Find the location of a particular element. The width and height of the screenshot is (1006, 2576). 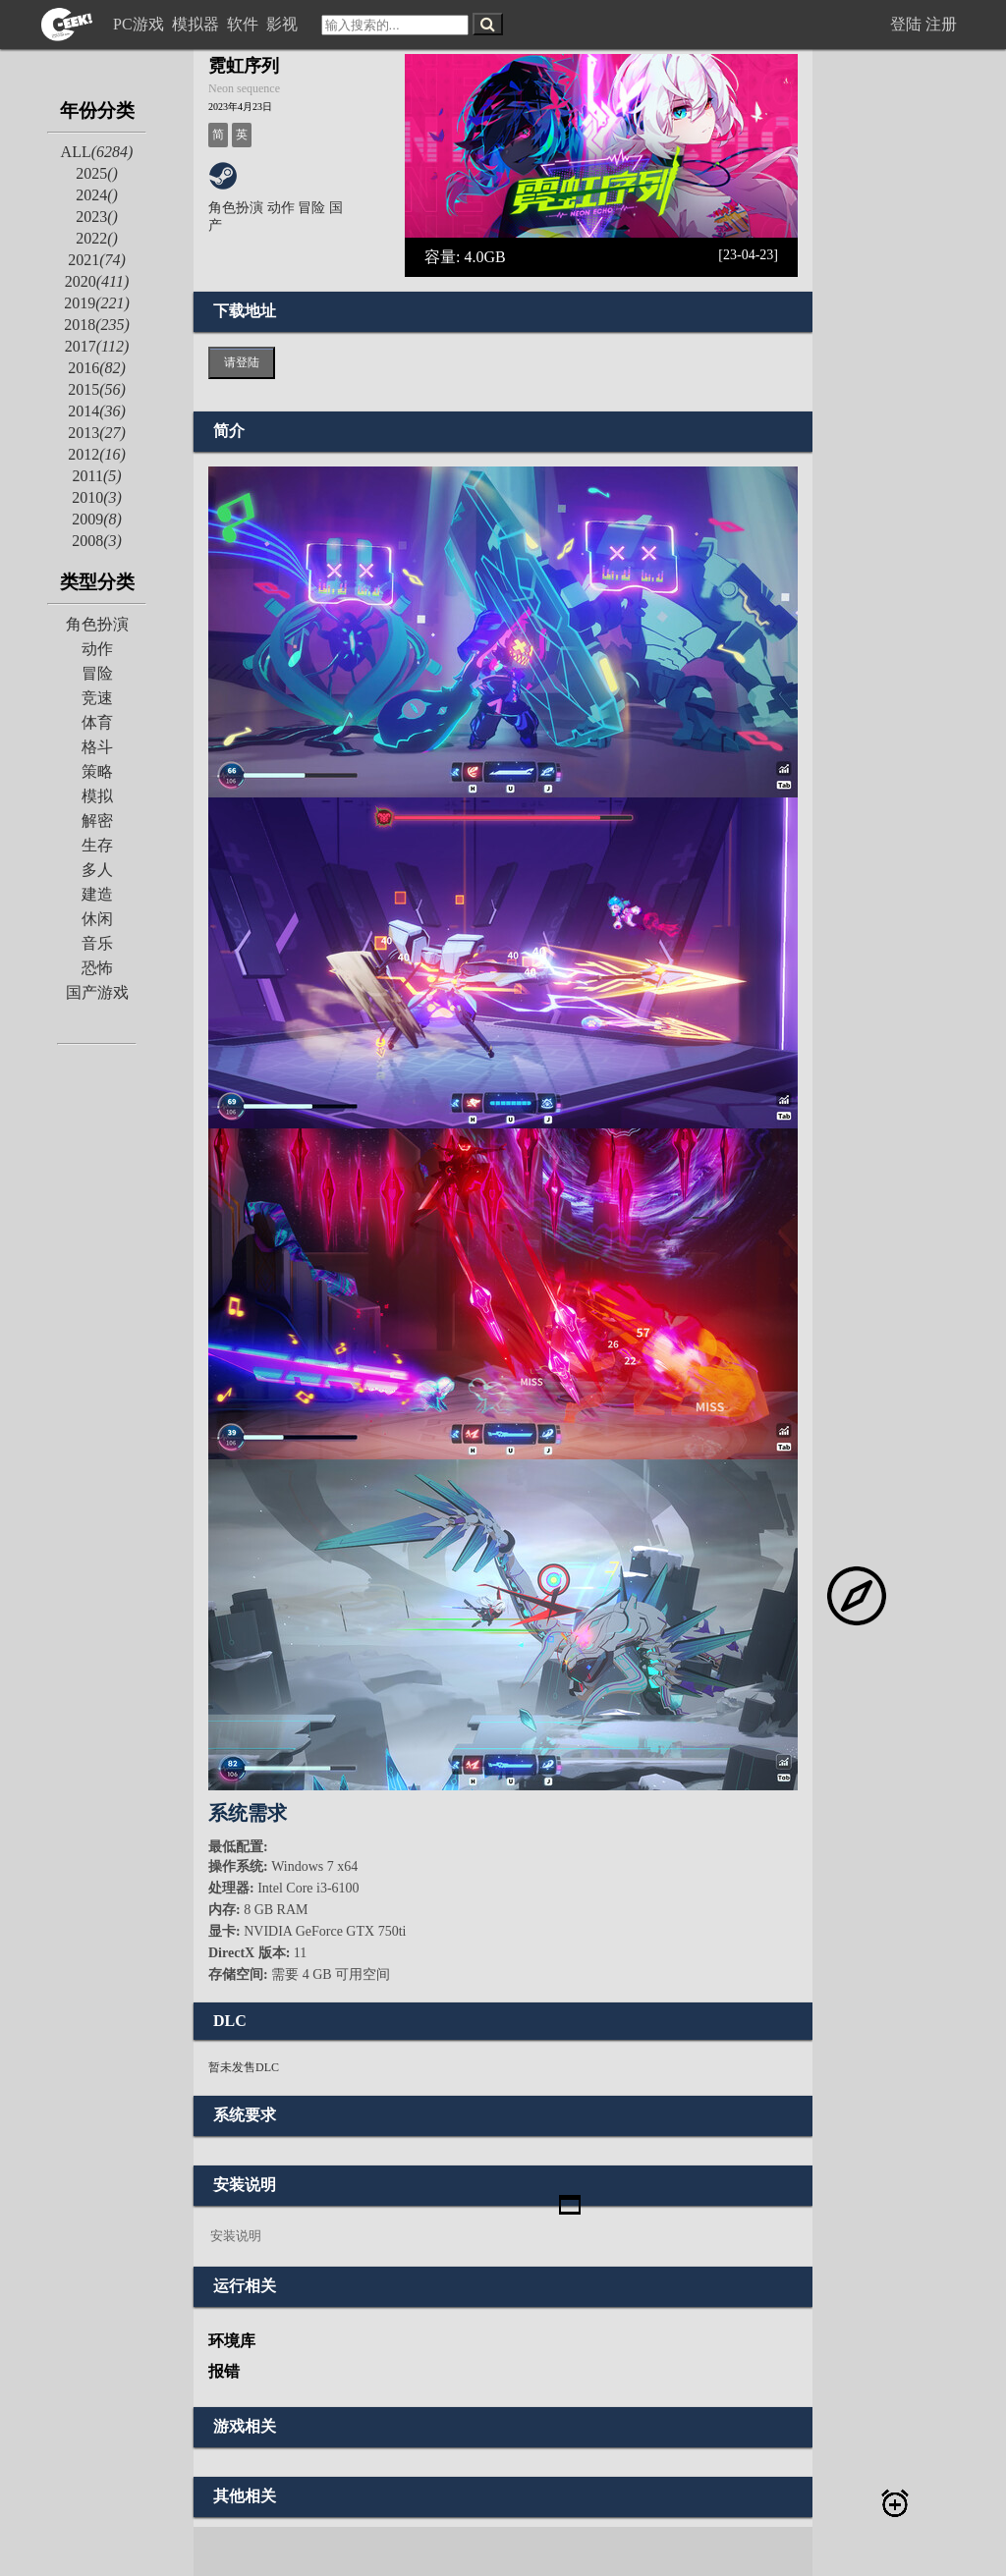

access navigation or directions is located at coordinates (857, 1596).